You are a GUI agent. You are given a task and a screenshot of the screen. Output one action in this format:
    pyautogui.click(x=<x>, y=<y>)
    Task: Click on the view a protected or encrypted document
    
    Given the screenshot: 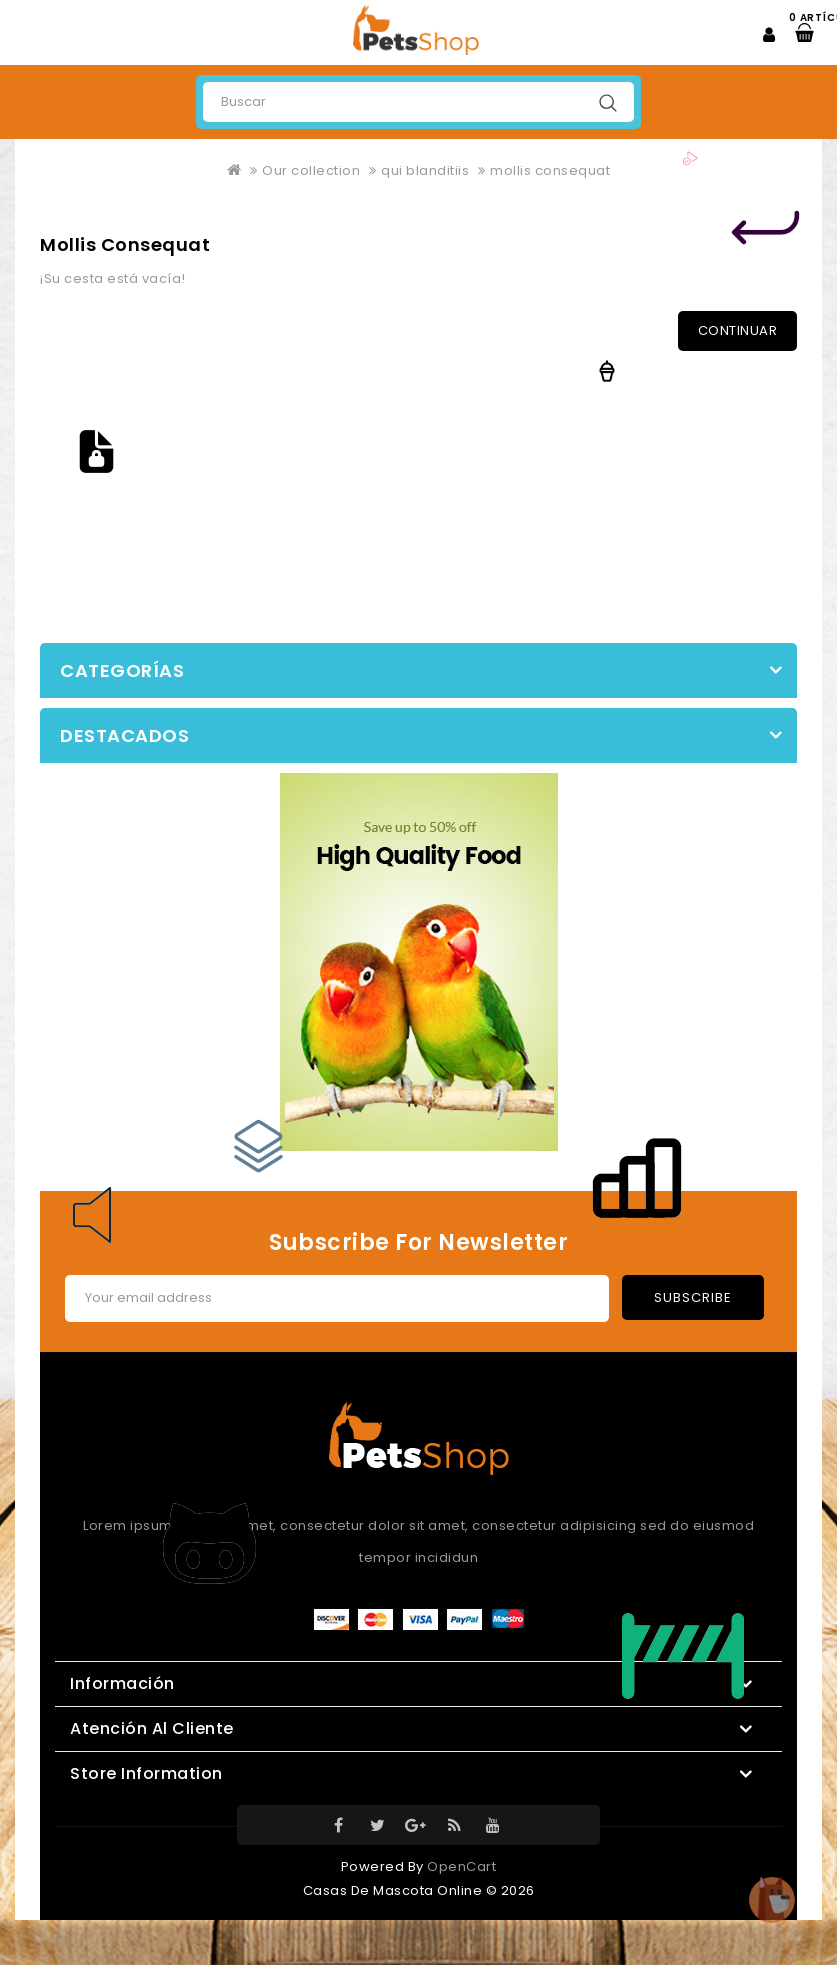 What is the action you would take?
    pyautogui.click(x=96, y=451)
    